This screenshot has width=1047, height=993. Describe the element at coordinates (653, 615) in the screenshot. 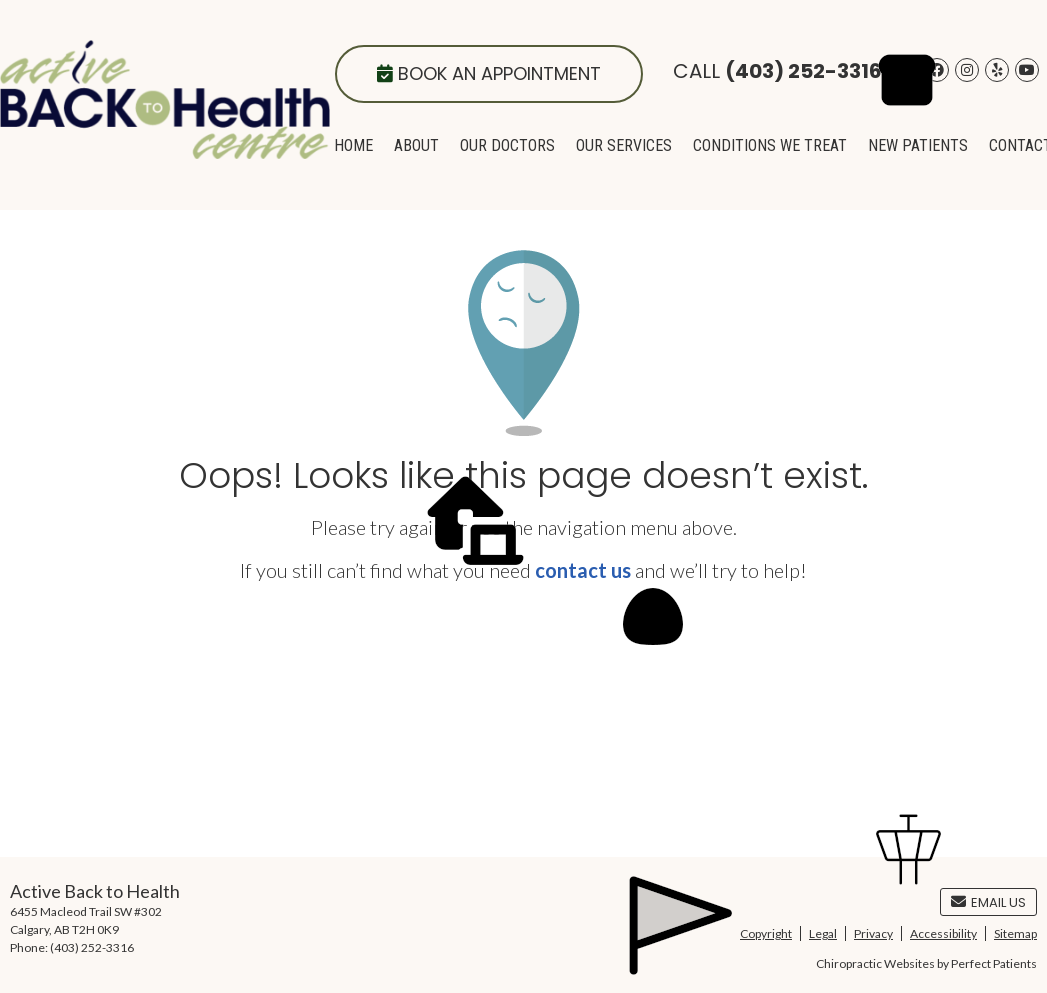

I see `decorative blob shape element` at that location.